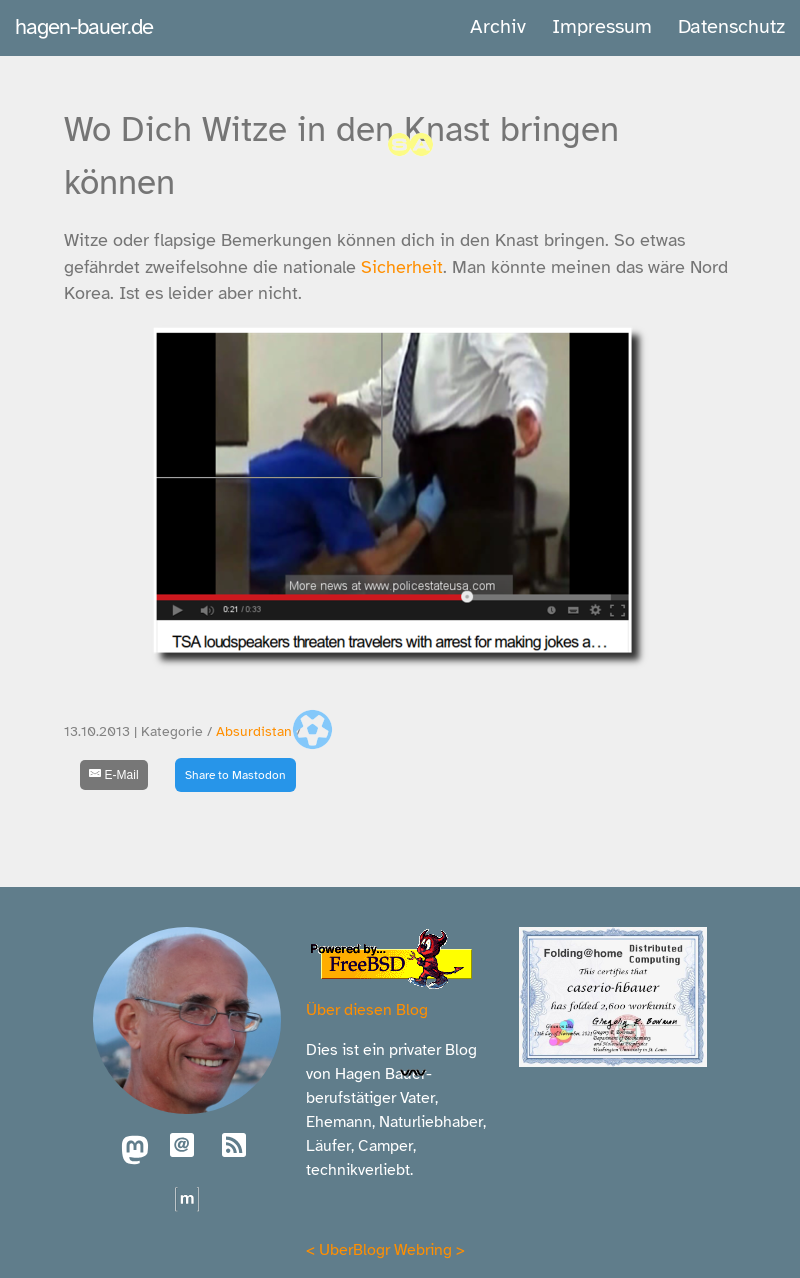  Describe the element at coordinates (312, 729) in the screenshot. I see `access sports or soccer-related content` at that location.